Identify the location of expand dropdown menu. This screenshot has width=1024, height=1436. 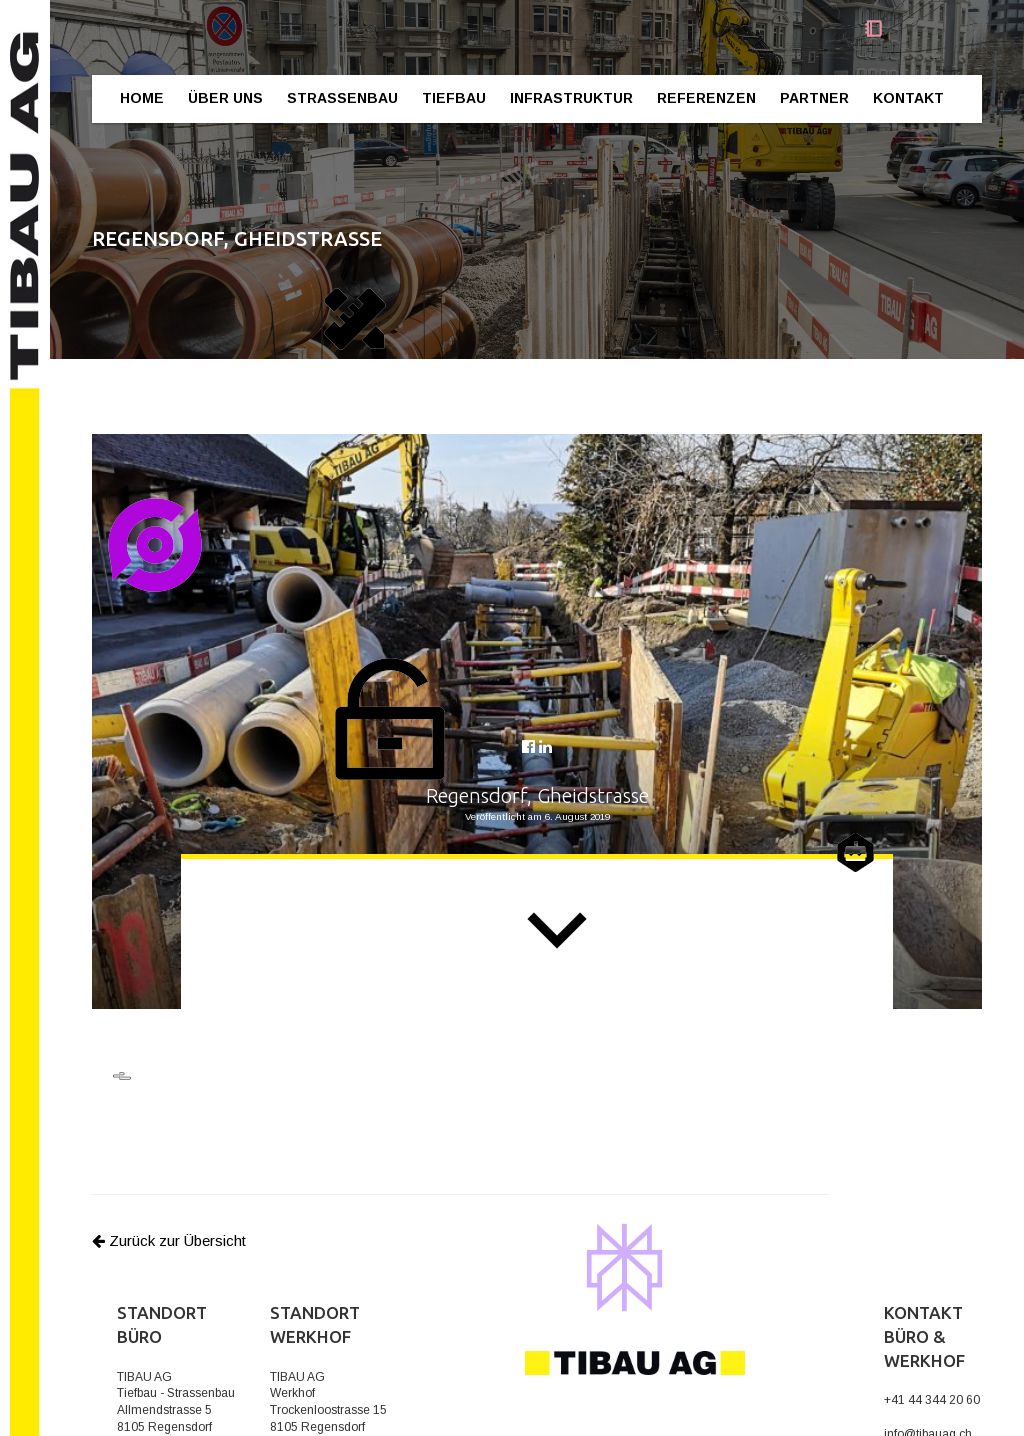
(557, 930).